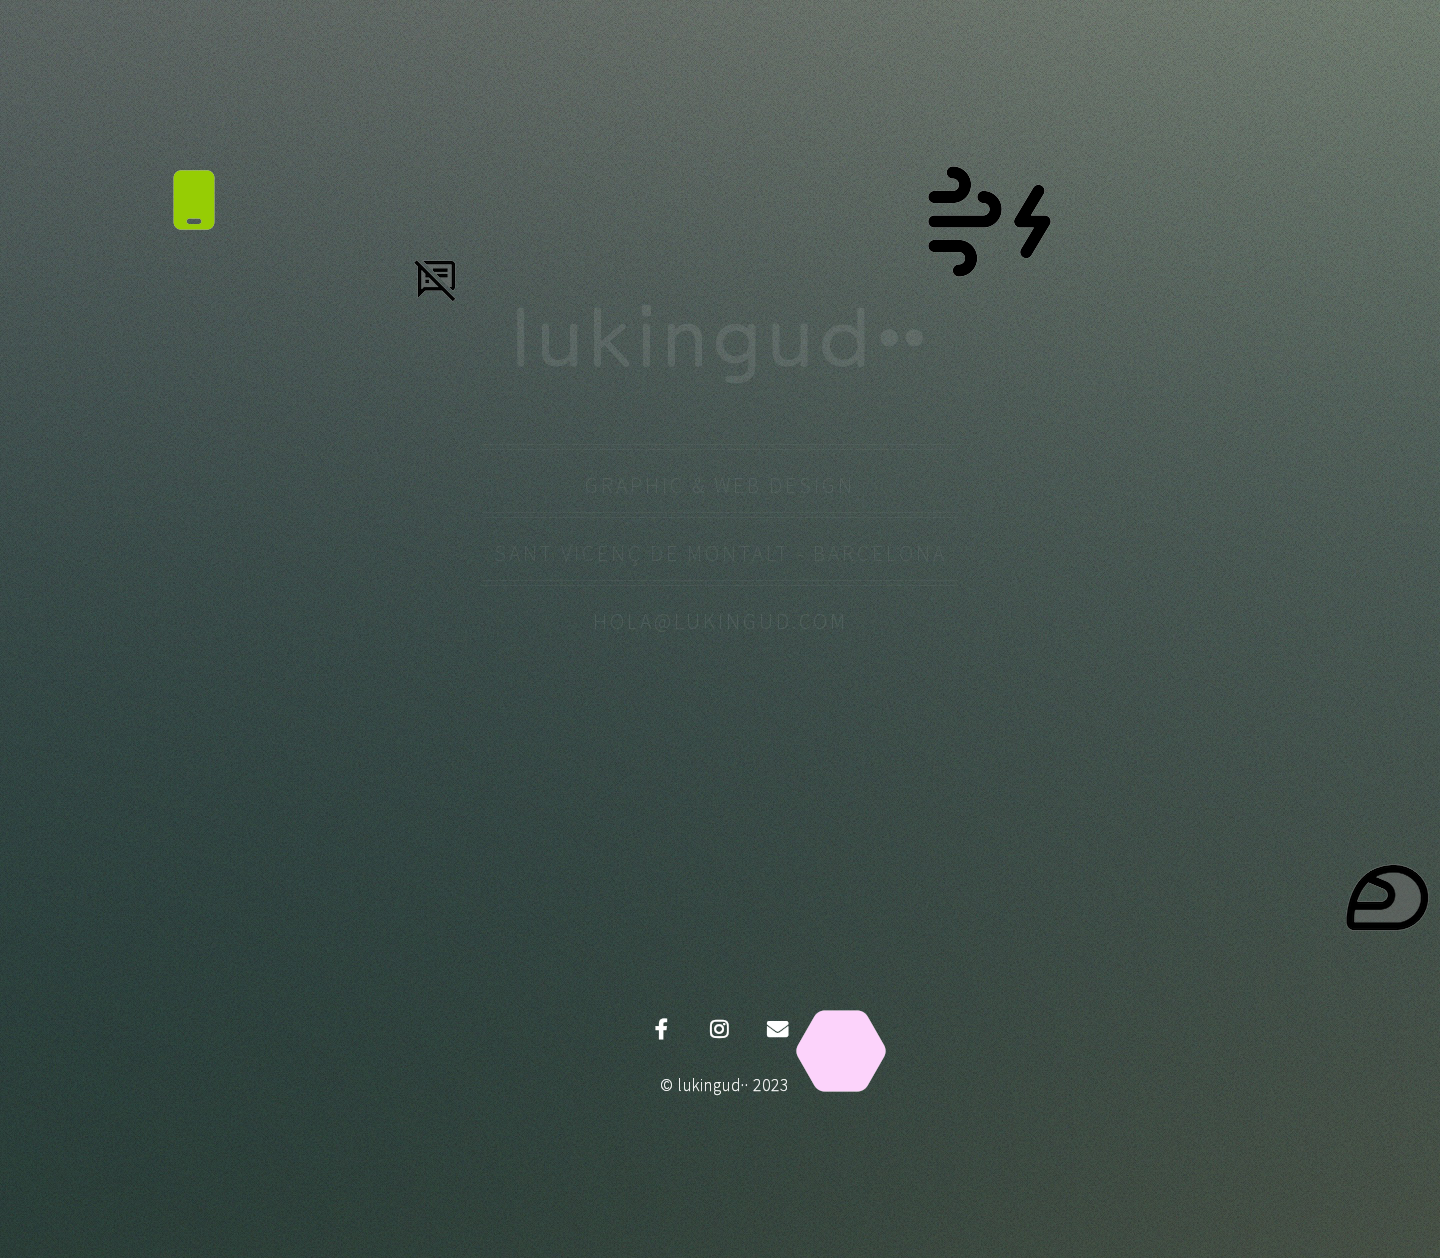 The image size is (1440, 1258). What do you see at coordinates (194, 200) in the screenshot?
I see `call or text from mobile device` at bounding box center [194, 200].